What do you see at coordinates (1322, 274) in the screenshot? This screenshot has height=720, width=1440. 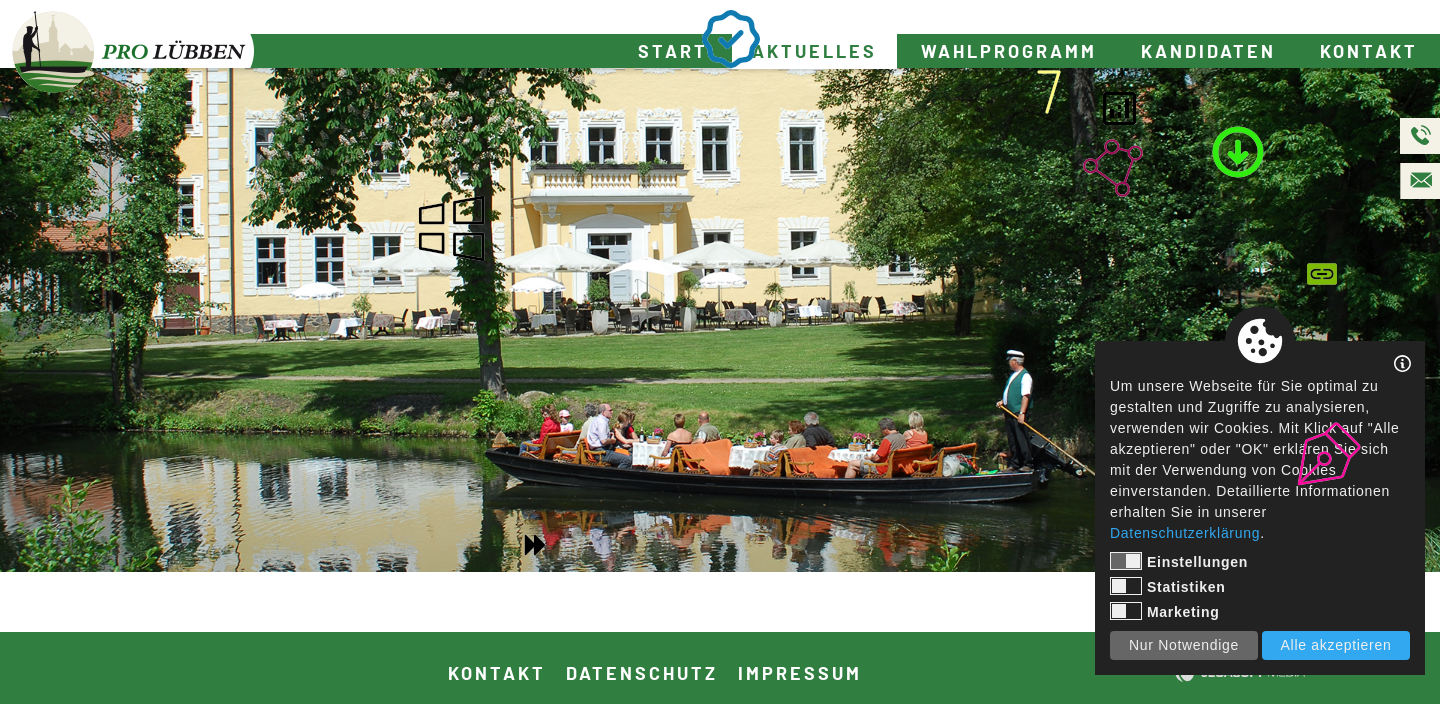 I see `copy or share a link` at bounding box center [1322, 274].